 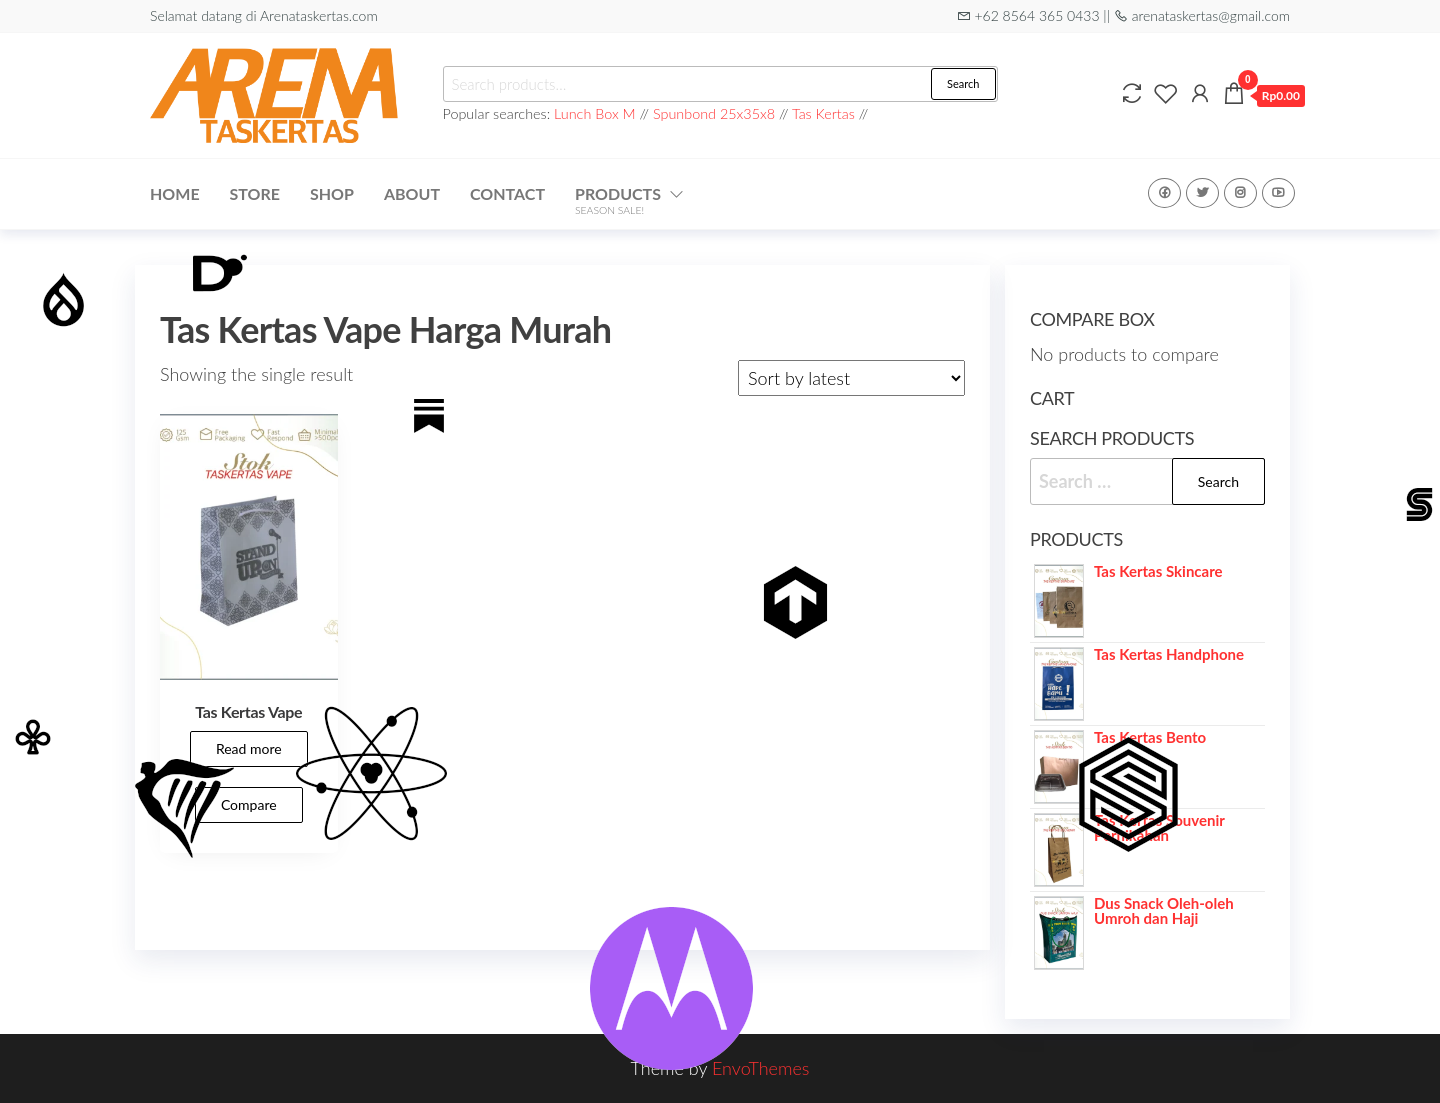 What do you see at coordinates (1419, 504) in the screenshot?
I see `sega brand logo` at bounding box center [1419, 504].